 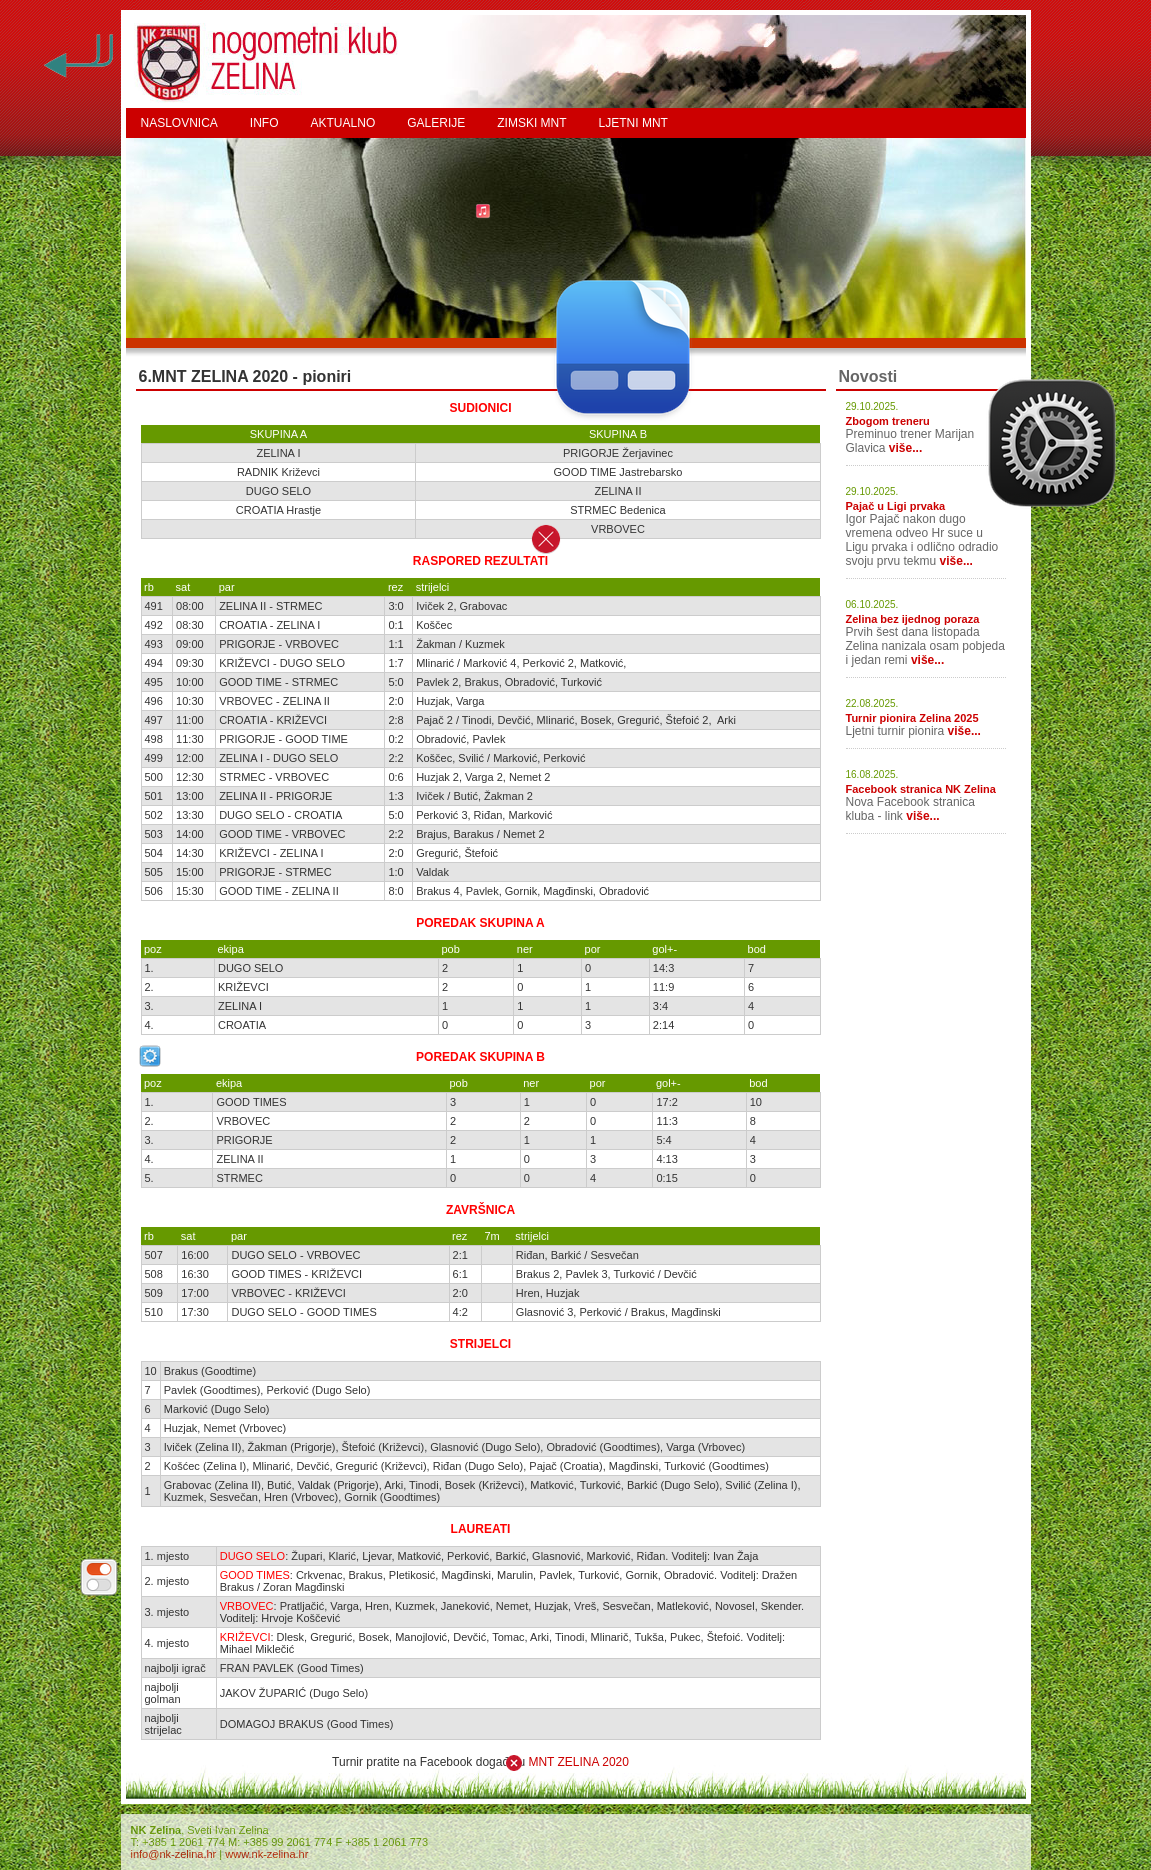 What do you see at coordinates (99, 1577) in the screenshot?
I see `open unity tweak tool settings` at bounding box center [99, 1577].